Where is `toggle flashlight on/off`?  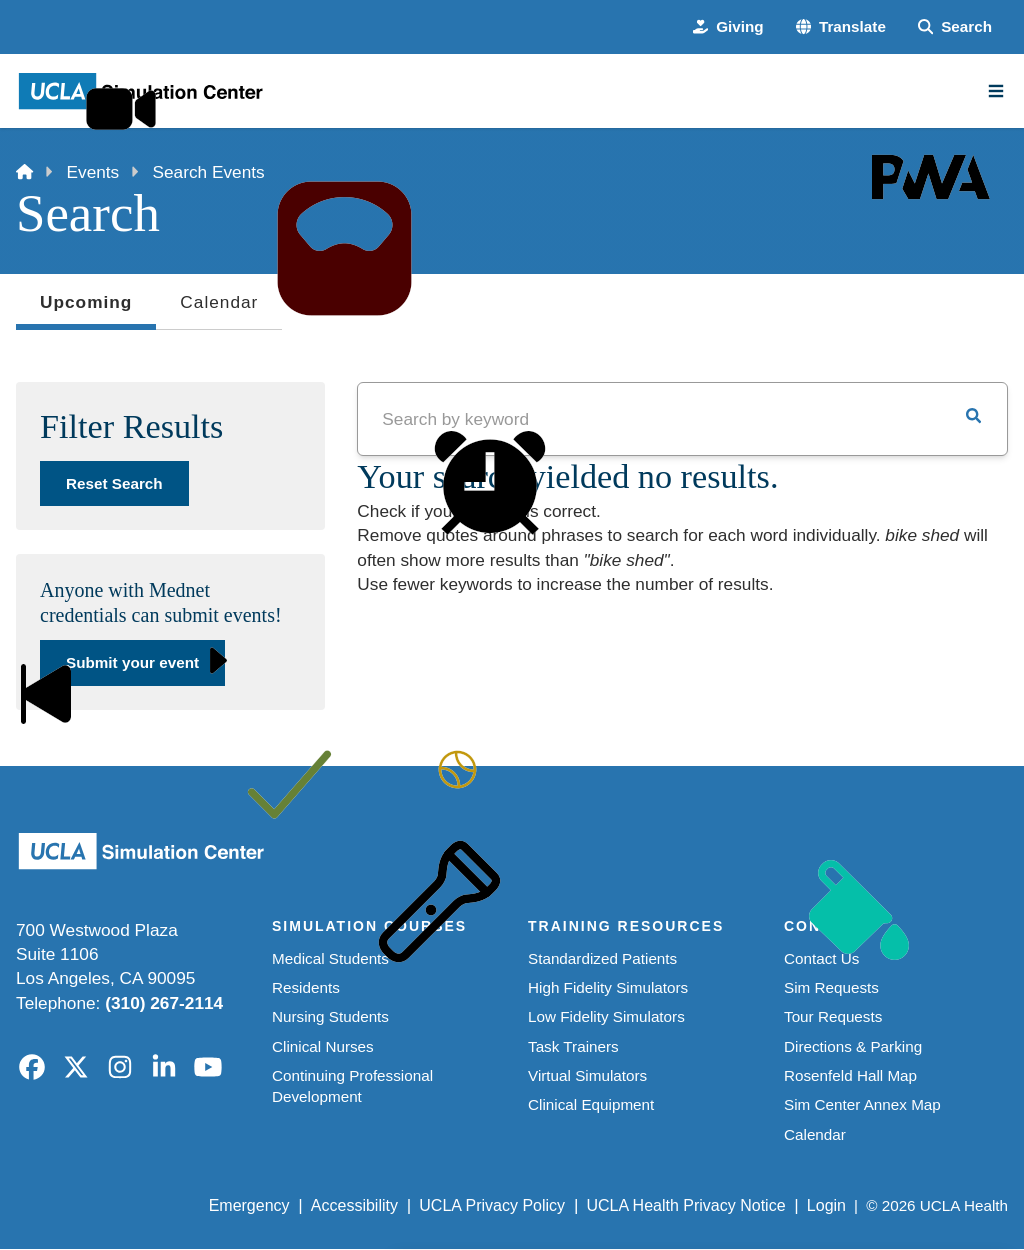
toggle flashlight on/off is located at coordinates (439, 901).